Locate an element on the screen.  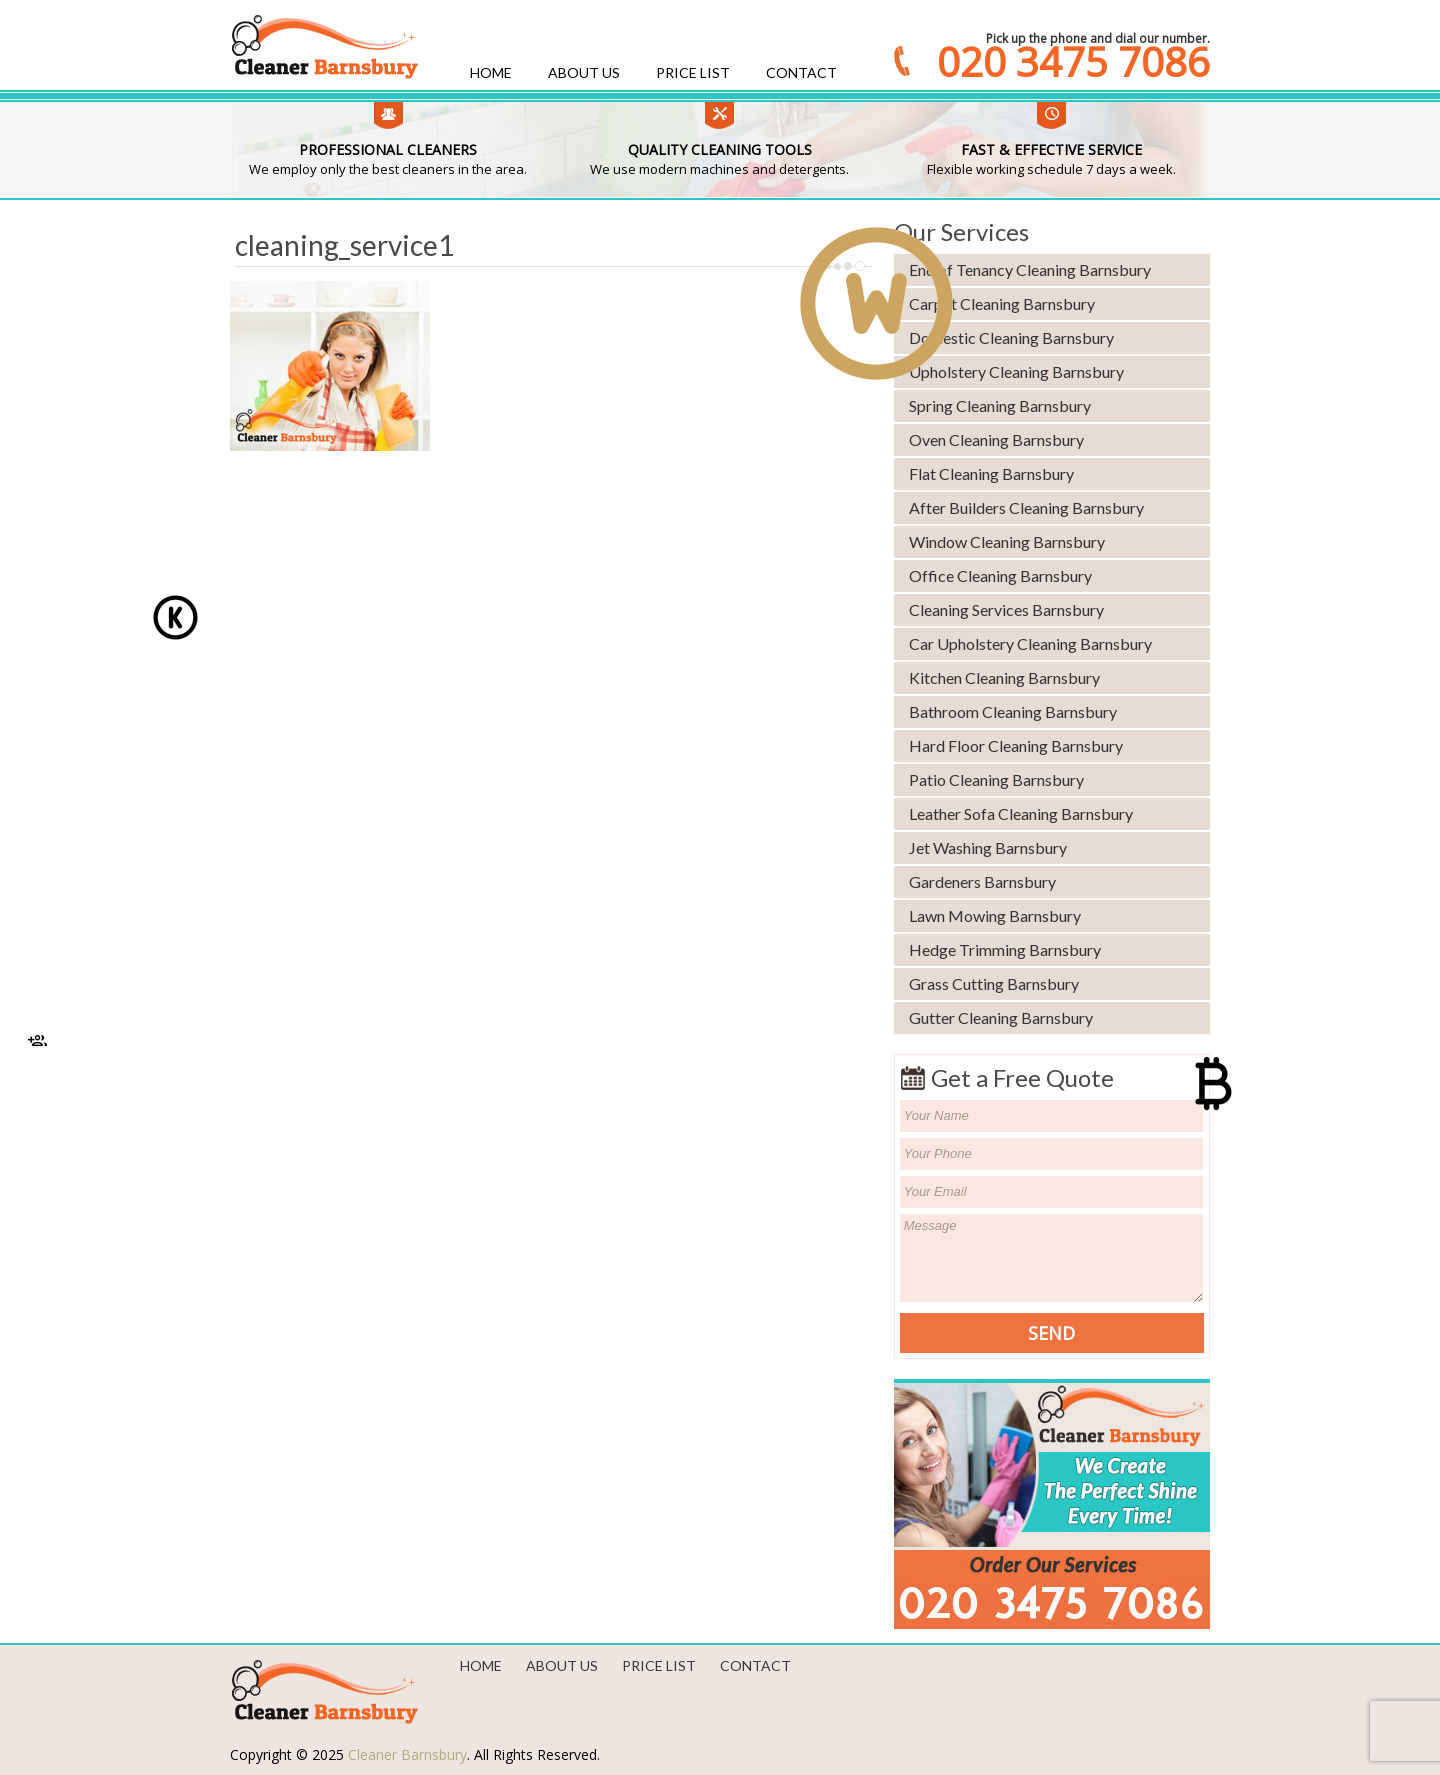
indicates west direction on a map is located at coordinates (876, 303).